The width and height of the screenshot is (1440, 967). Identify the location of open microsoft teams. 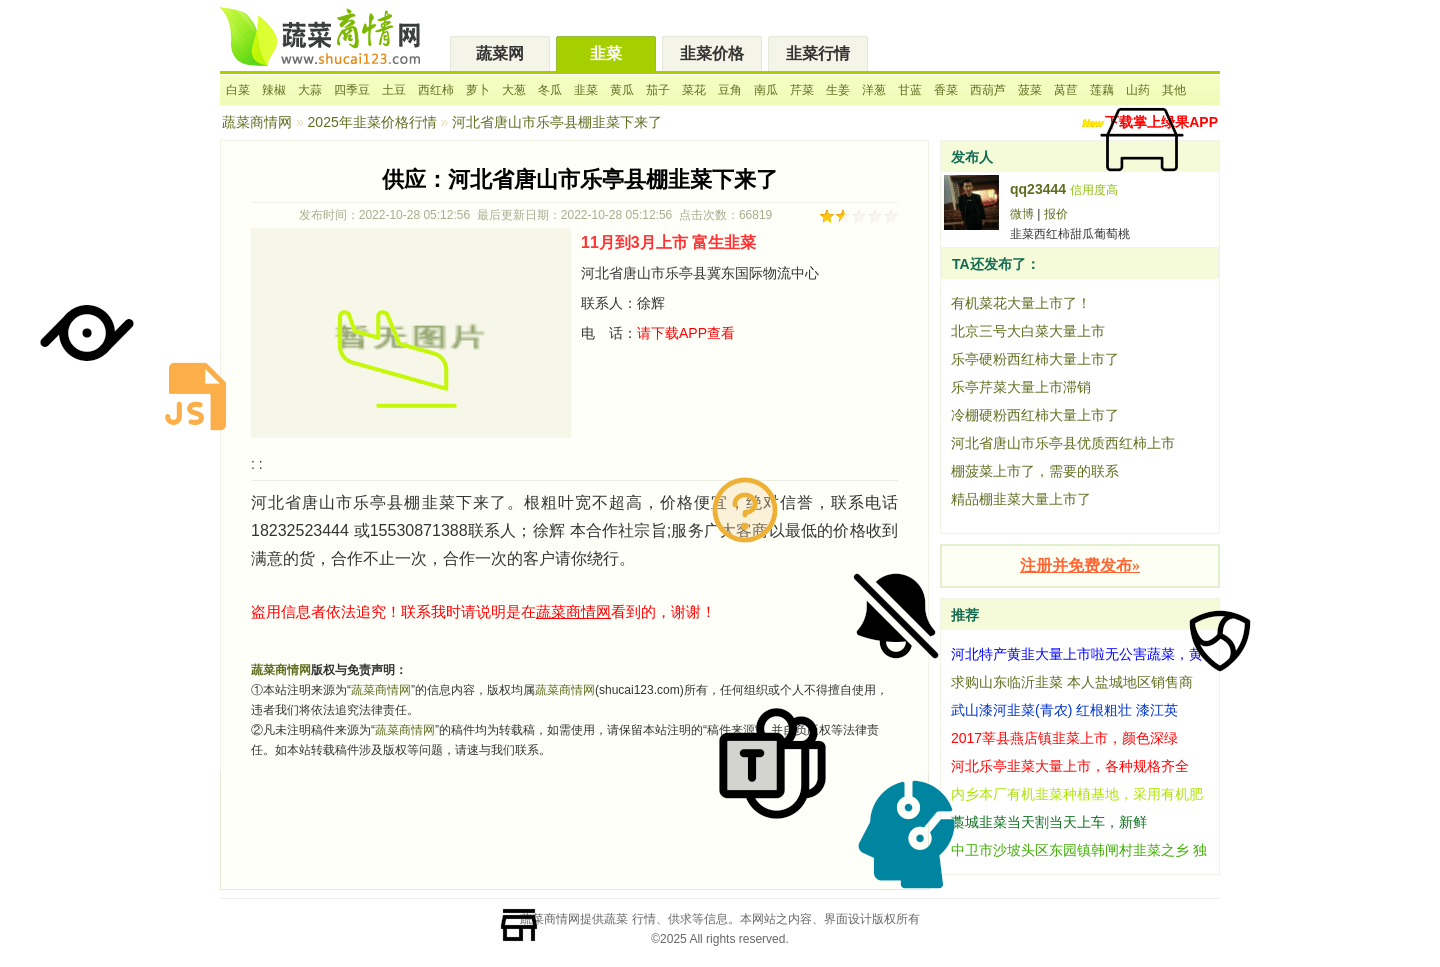
(772, 765).